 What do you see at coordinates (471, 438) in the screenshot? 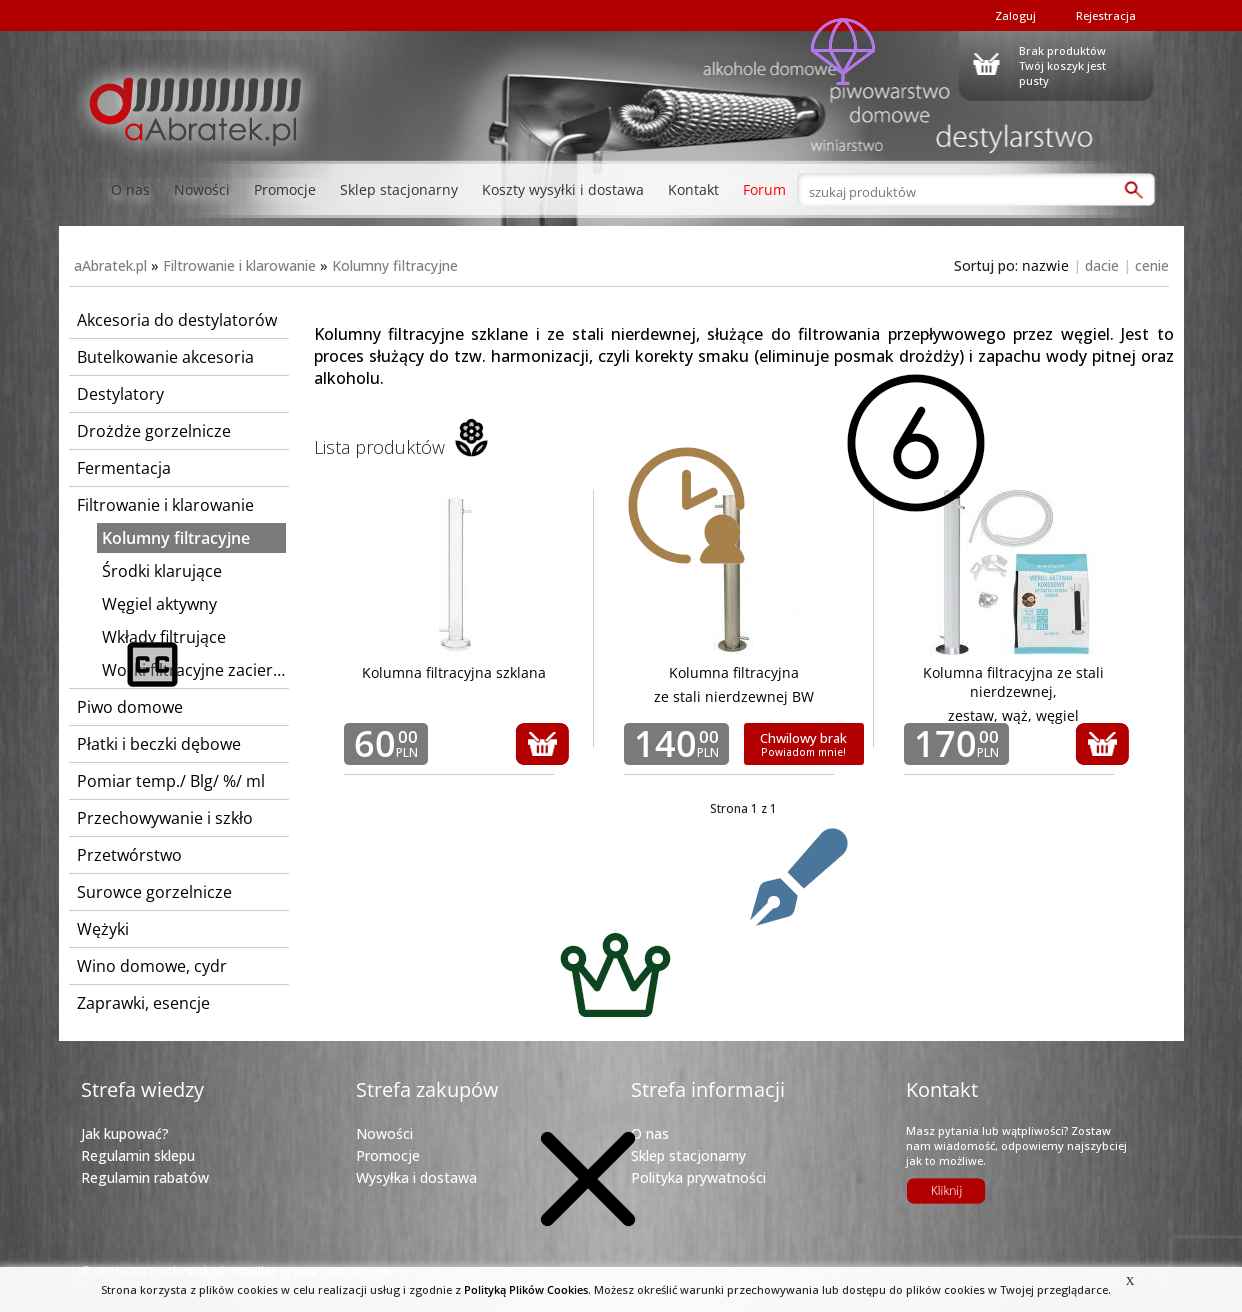
I see `find nearby florists or flower shops` at bounding box center [471, 438].